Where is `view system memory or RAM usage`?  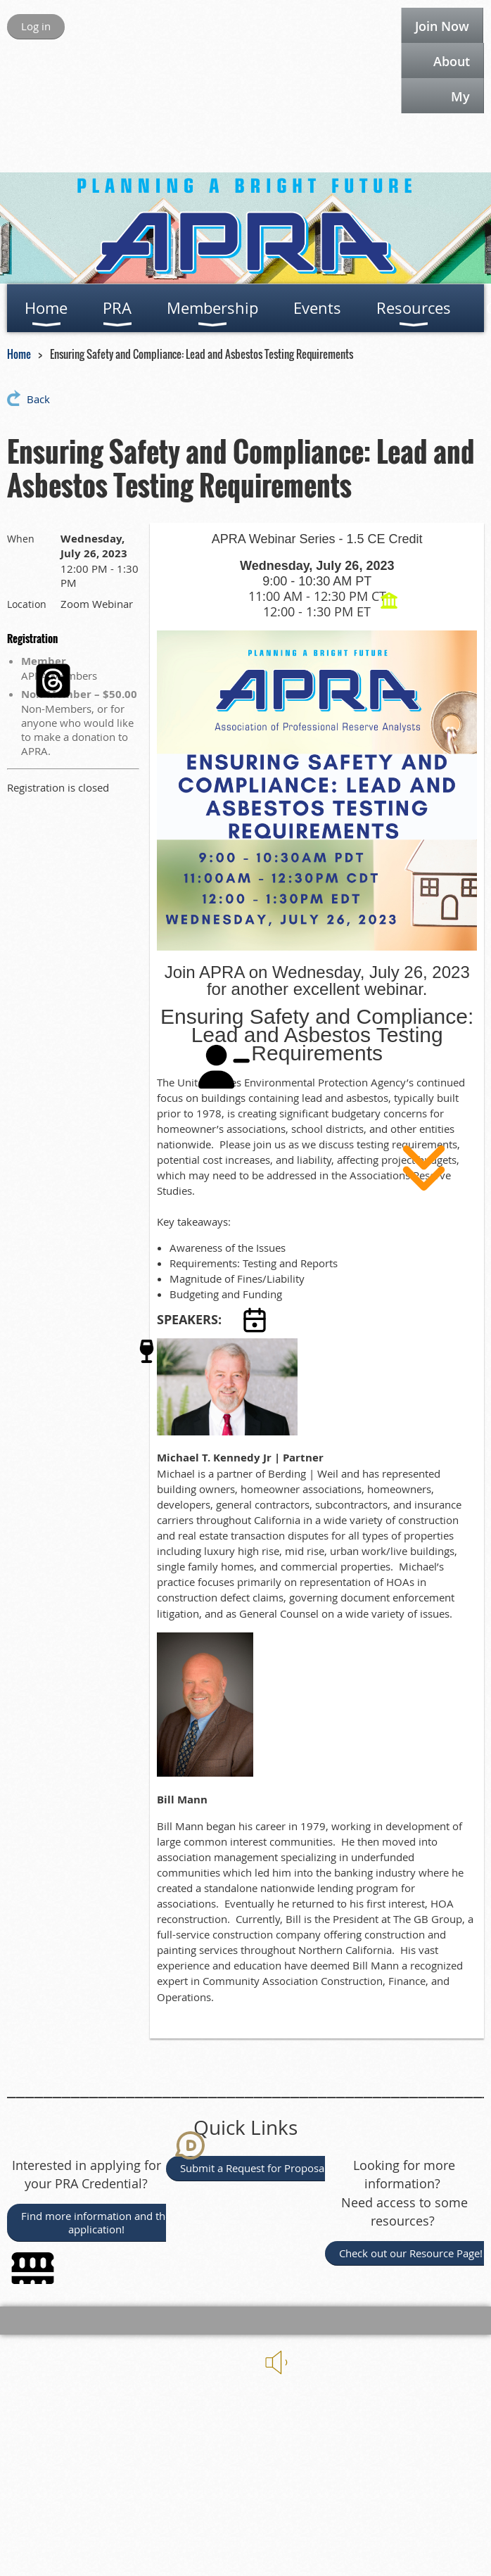
view system memory or RAM usage is located at coordinates (32, 2268).